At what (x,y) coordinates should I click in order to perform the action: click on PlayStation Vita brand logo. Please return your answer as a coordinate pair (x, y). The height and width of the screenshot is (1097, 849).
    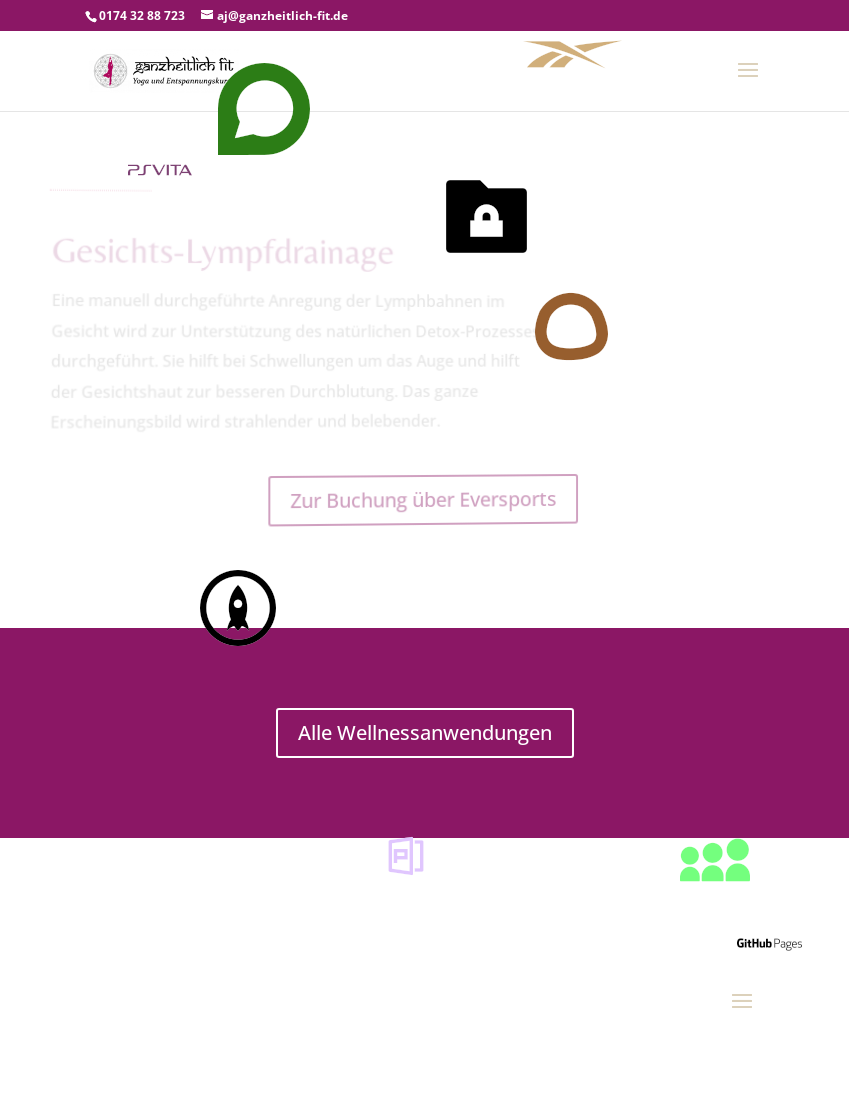
    Looking at the image, I should click on (160, 170).